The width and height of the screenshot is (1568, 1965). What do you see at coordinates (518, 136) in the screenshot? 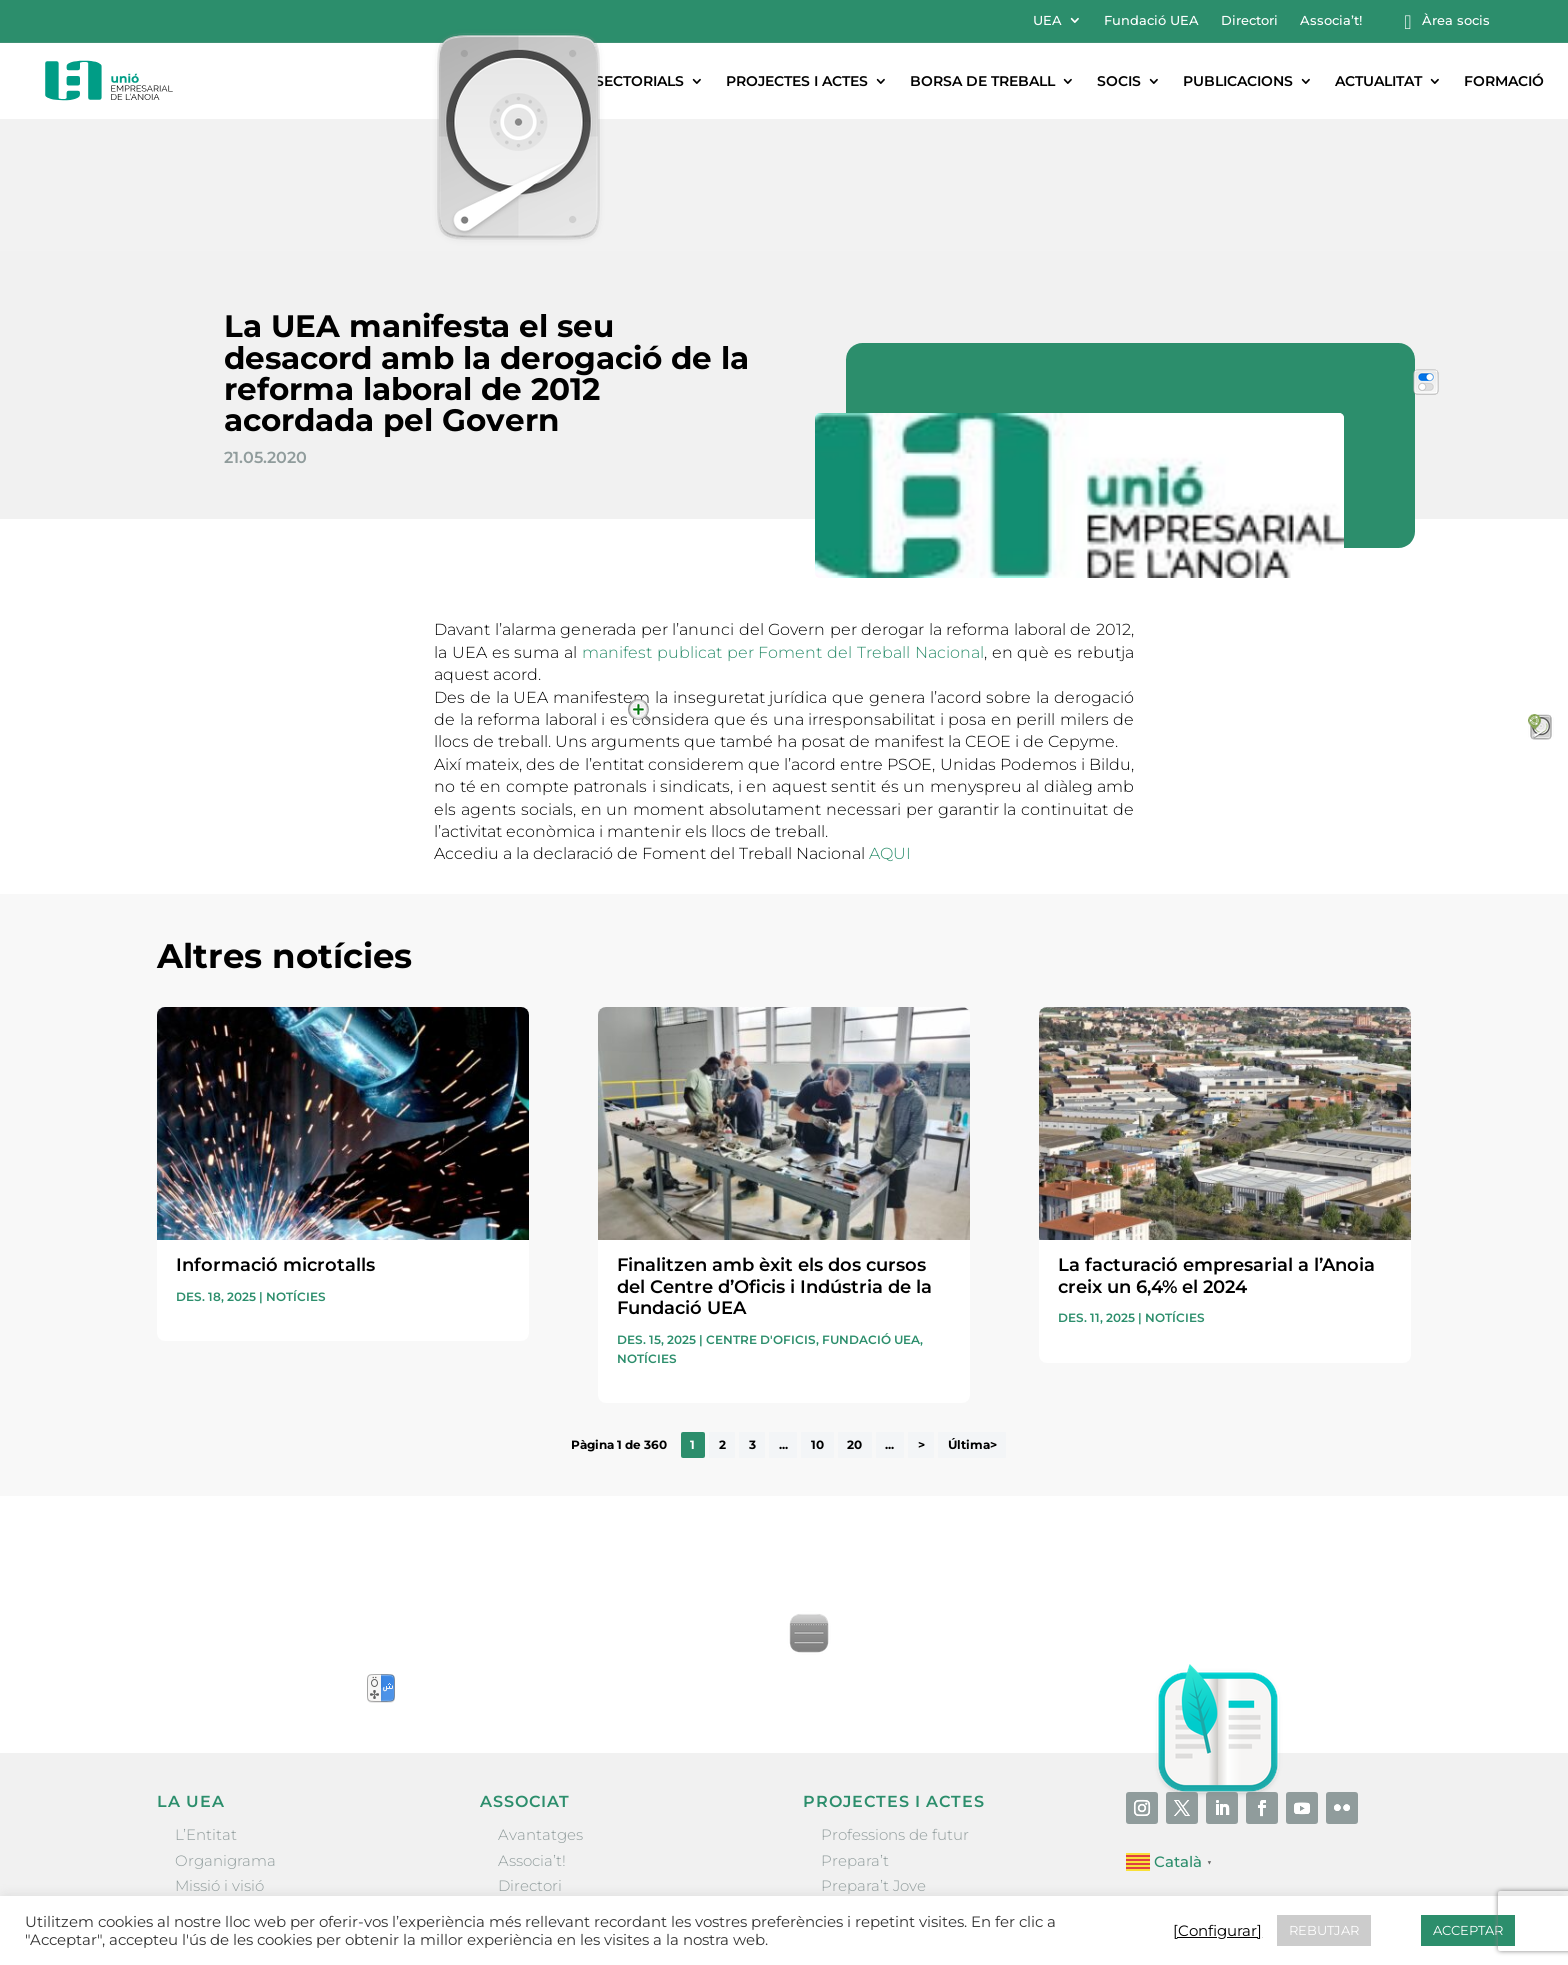
I see `open disk utility application` at bounding box center [518, 136].